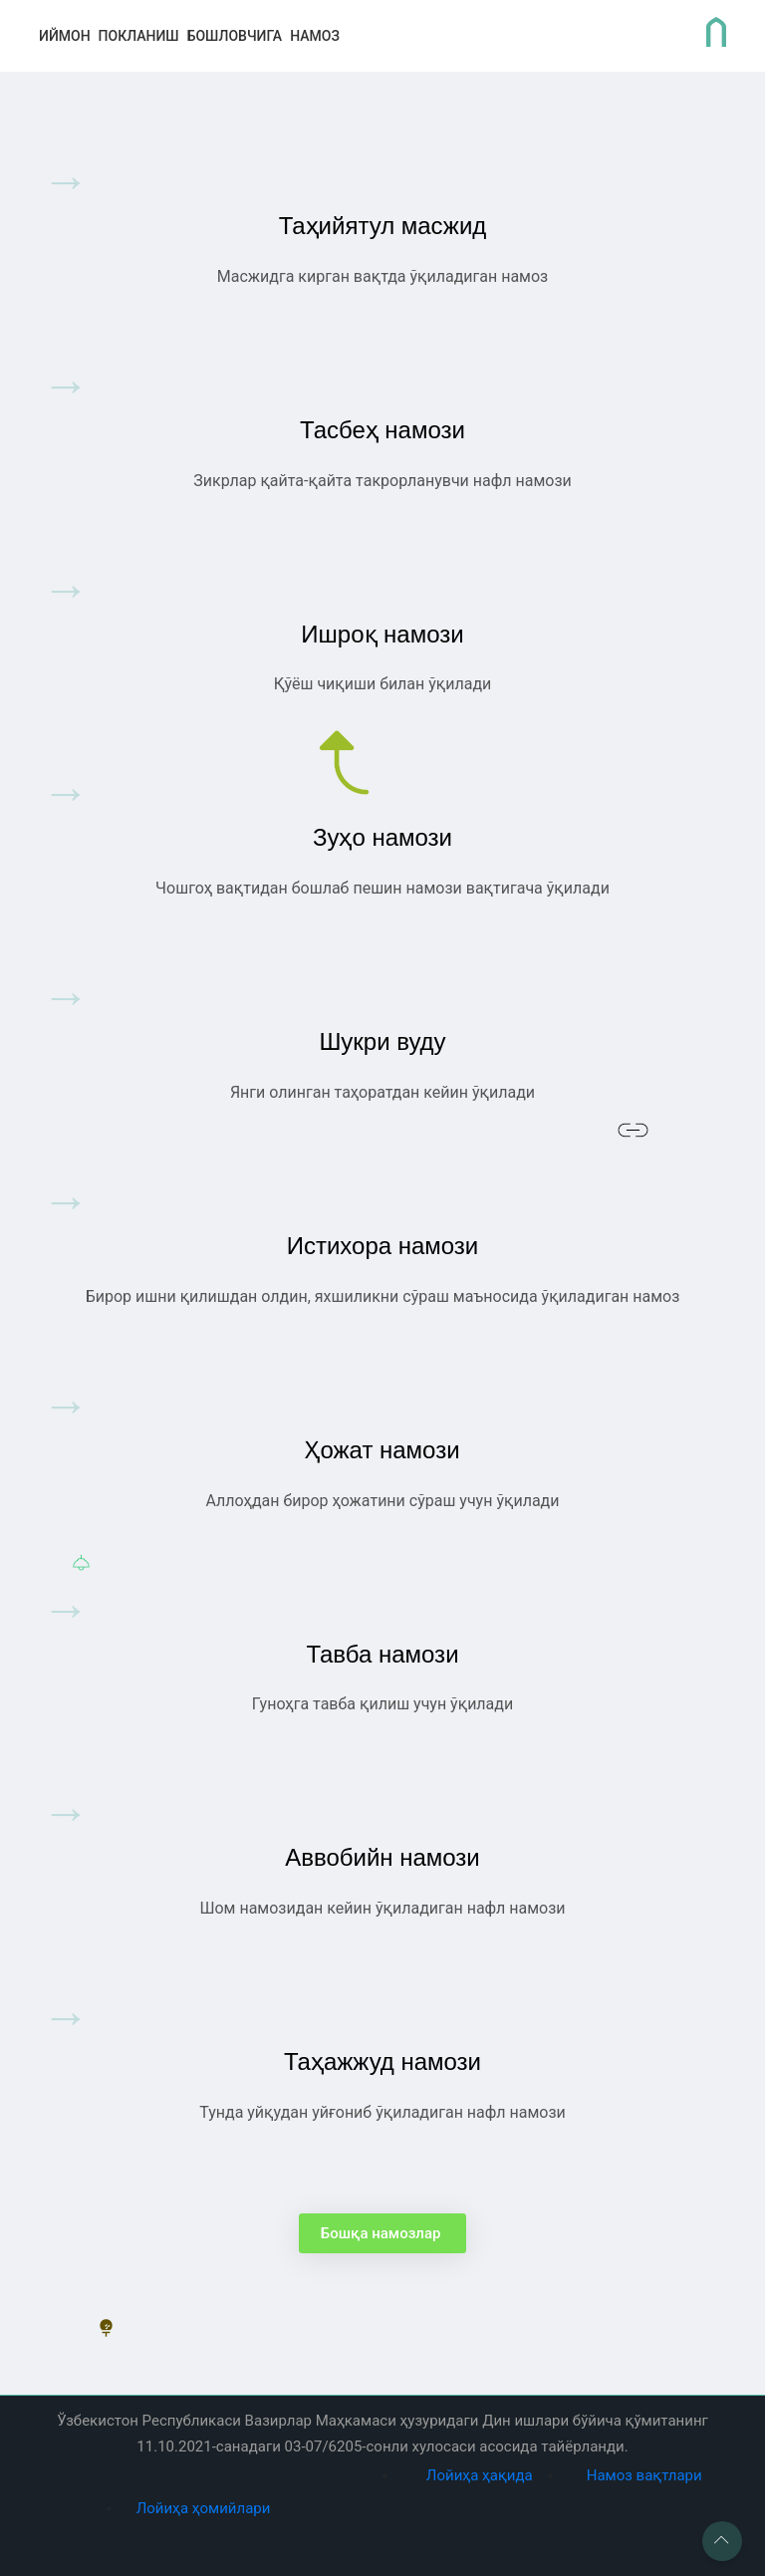 The image size is (765, 2576). I want to click on toggle pendant light on/off, so click(81, 1563).